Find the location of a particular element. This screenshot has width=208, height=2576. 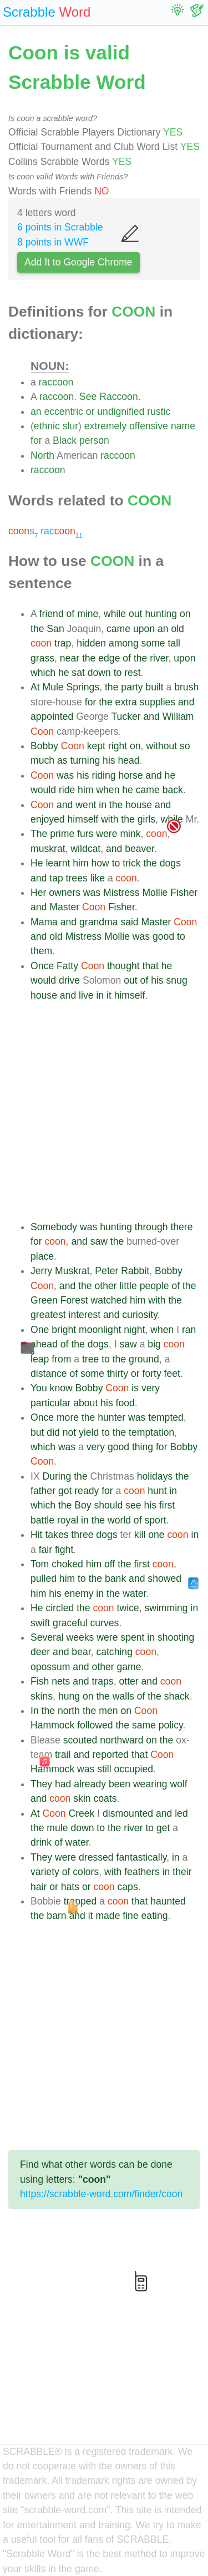

clear or delete text from an input field is located at coordinates (174, 826).